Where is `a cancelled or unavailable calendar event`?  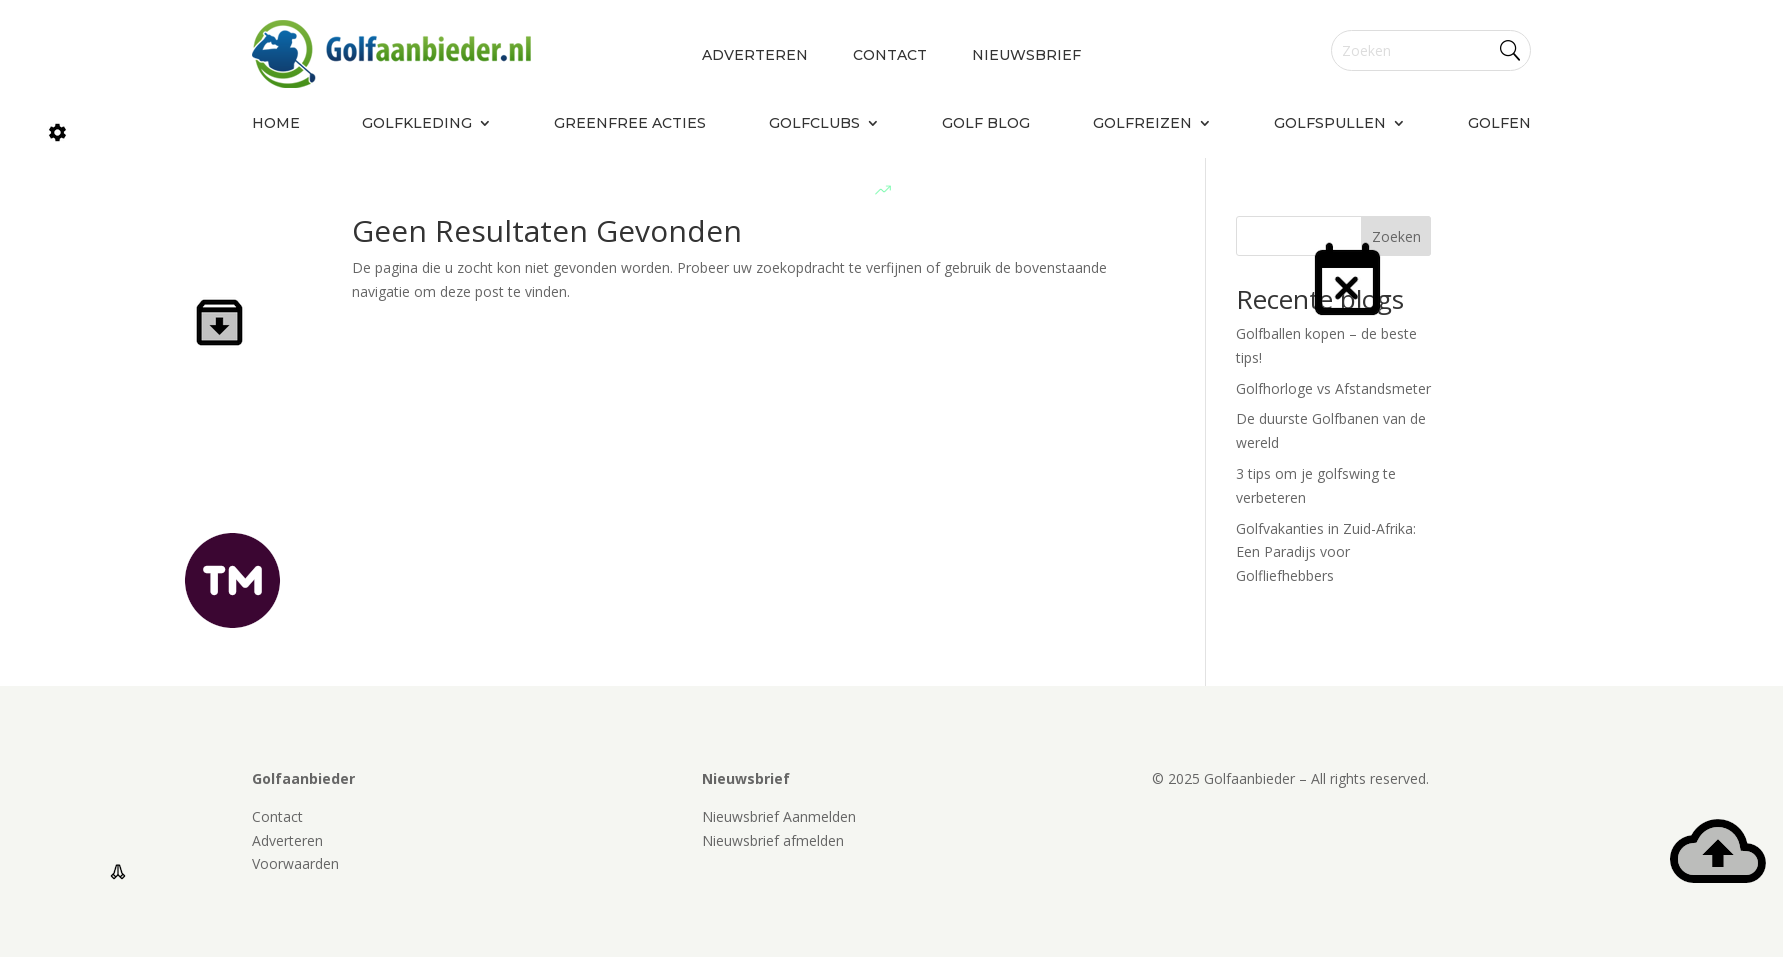 a cancelled or unavailable calendar event is located at coordinates (1347, 282).